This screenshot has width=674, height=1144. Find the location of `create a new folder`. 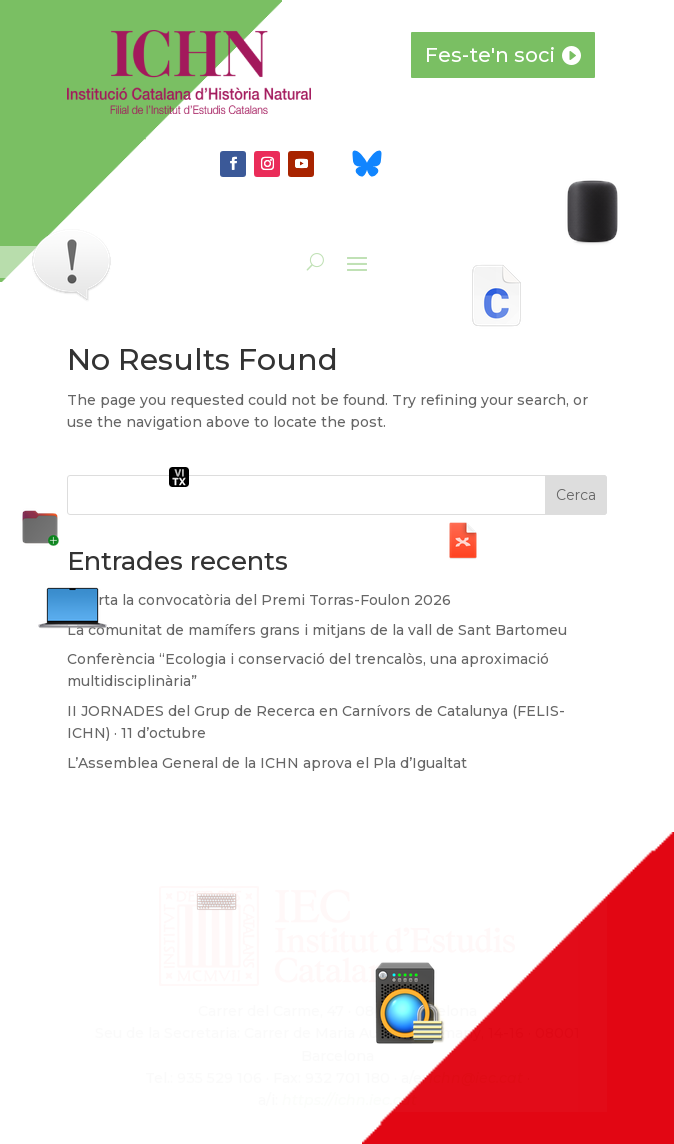

create a new folder is located at coordinates (40, 527).